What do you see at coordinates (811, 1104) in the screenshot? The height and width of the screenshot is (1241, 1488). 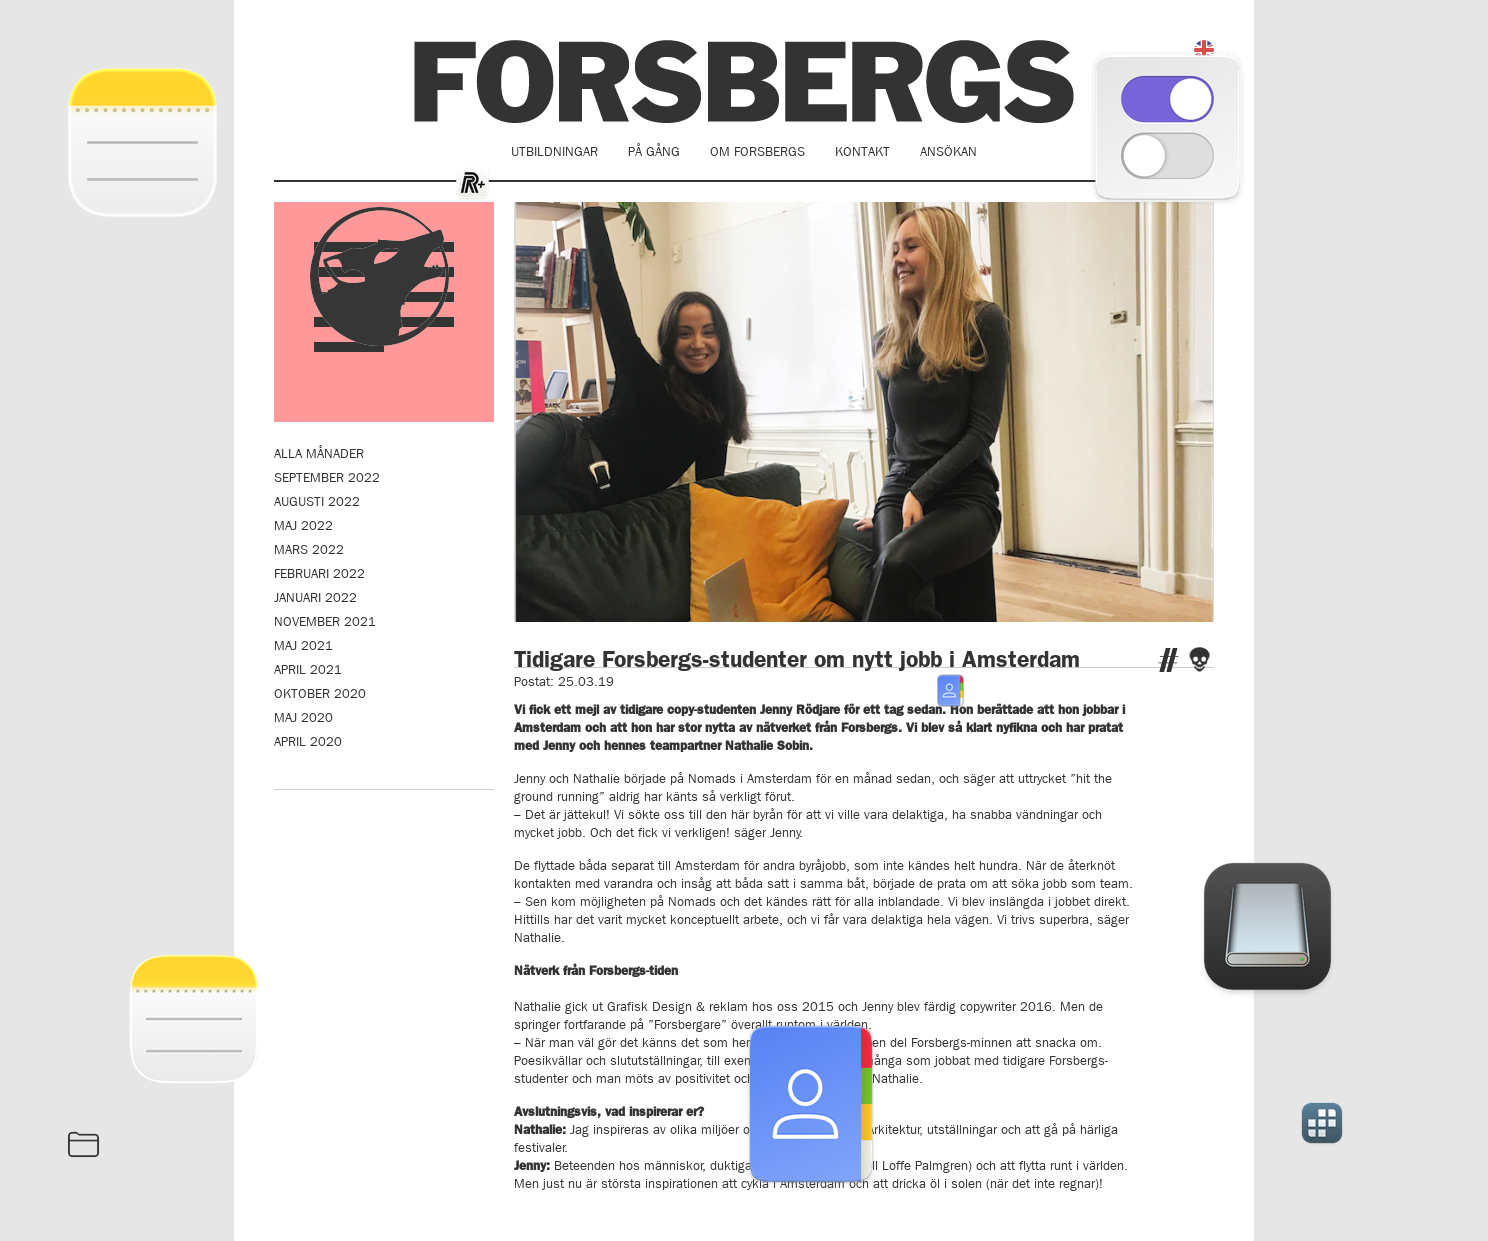 I see `open the contacts app` at bounding box center [811, 1104].